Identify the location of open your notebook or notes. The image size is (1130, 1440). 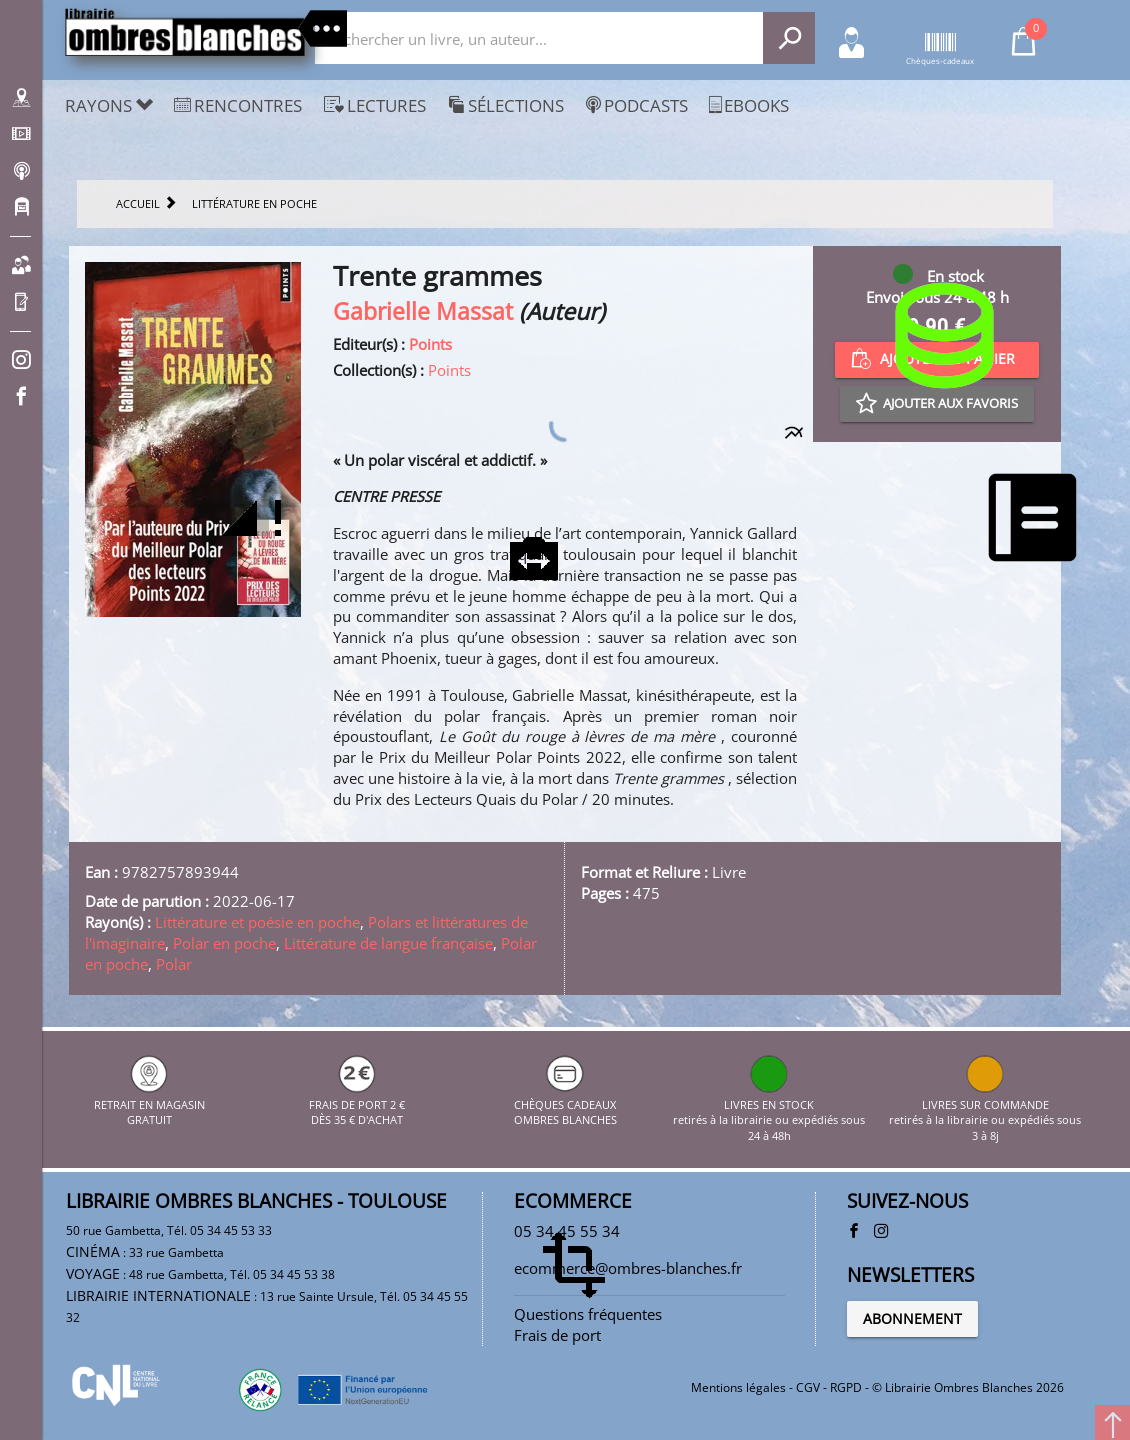
(1032, 517).